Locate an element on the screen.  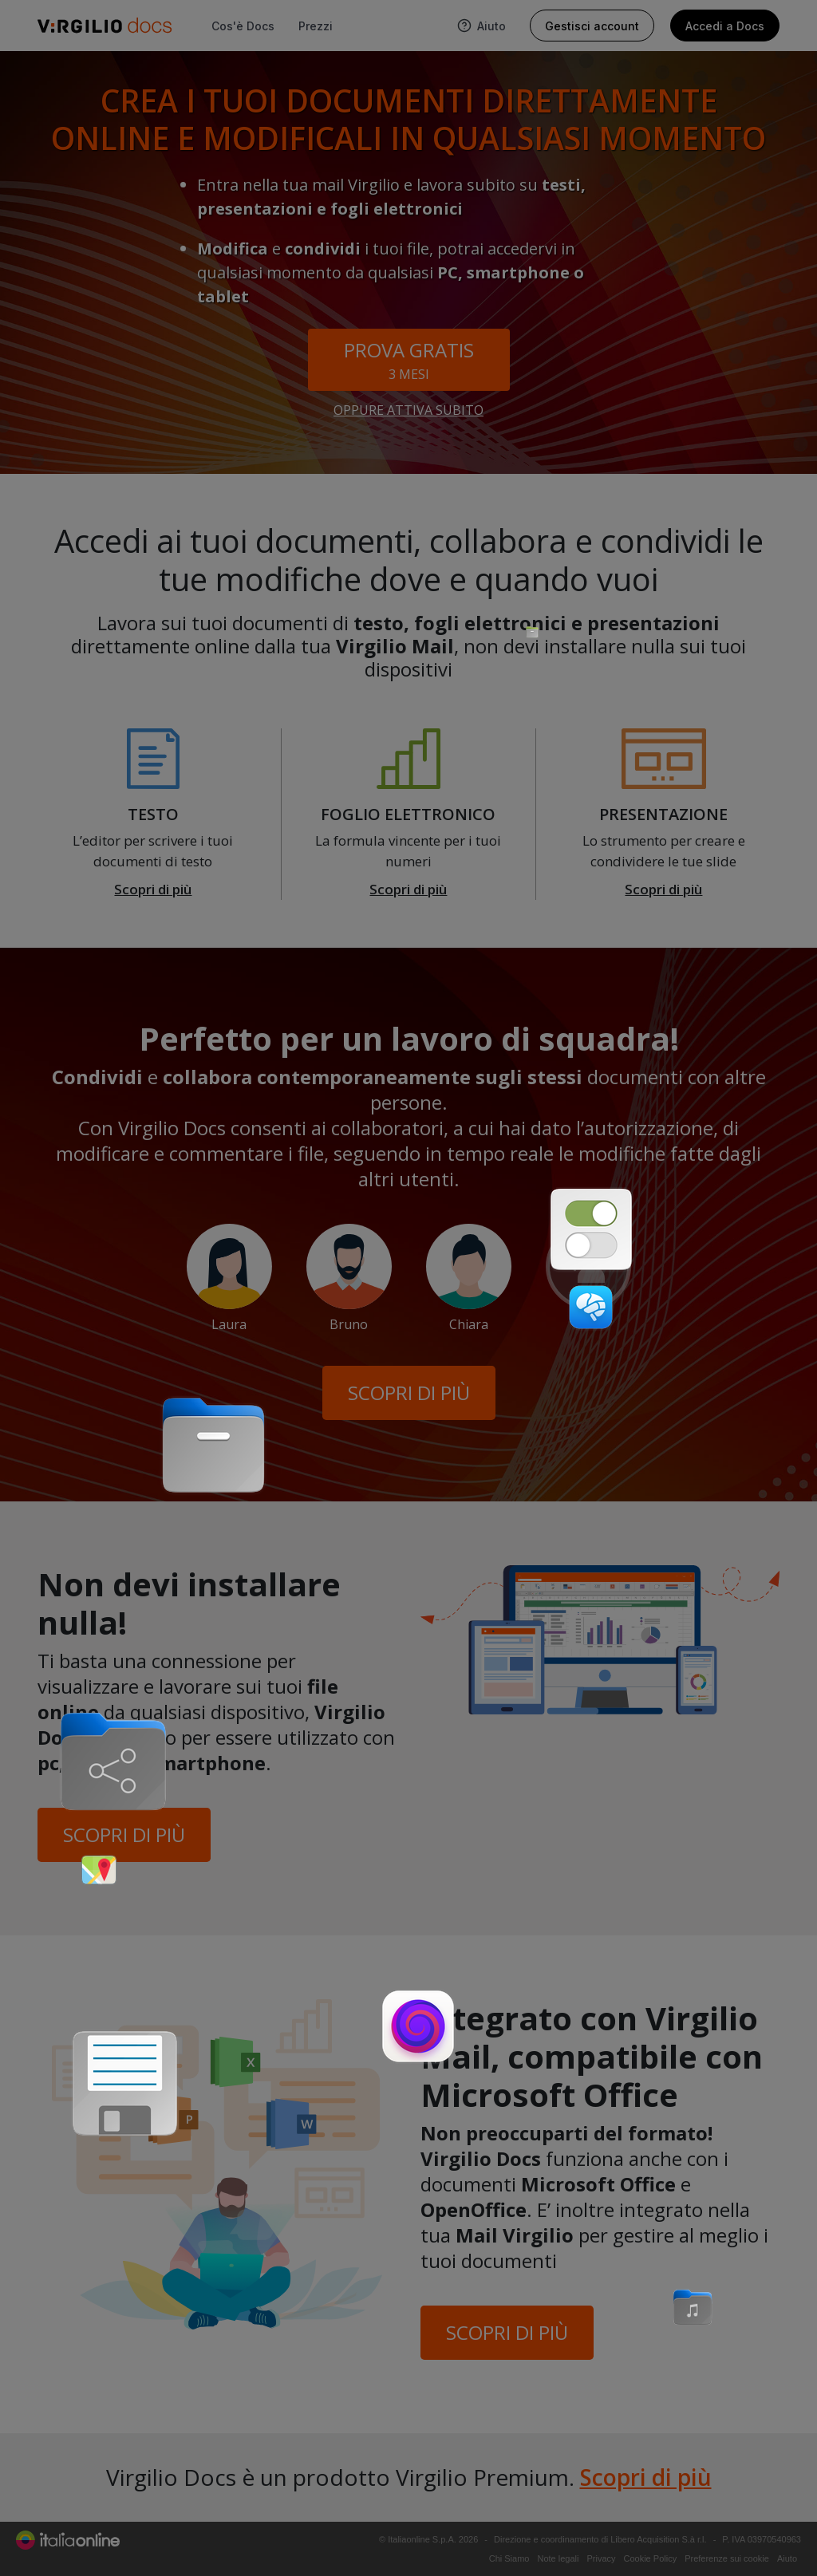
open unity tweak tool settings is located at coordinates (591, 1229).